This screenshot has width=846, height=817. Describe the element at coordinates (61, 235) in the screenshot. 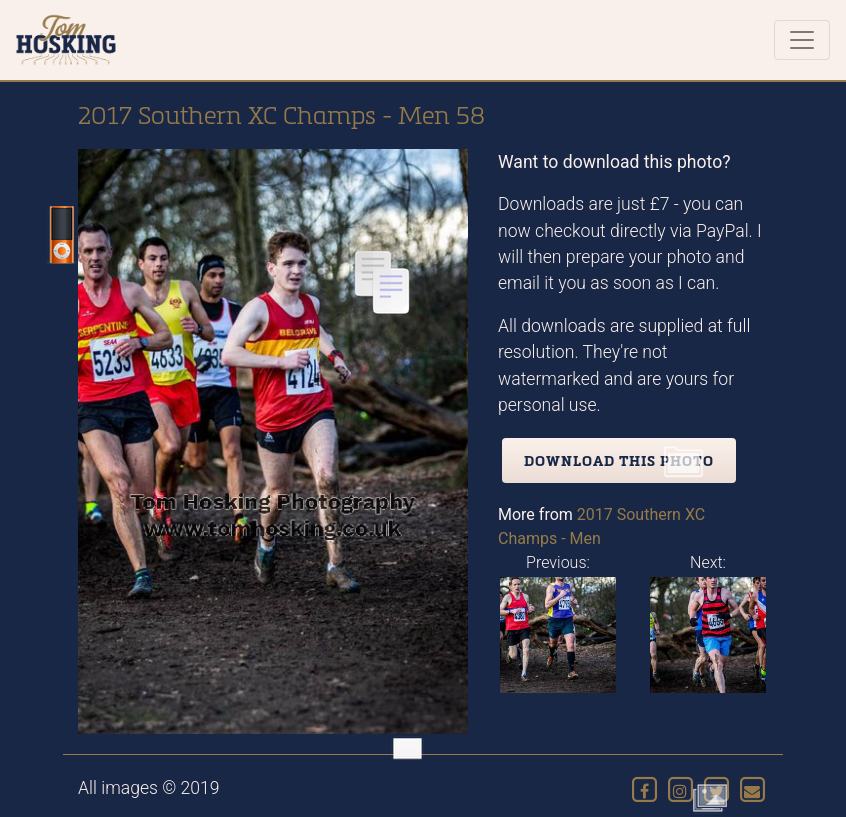

I see `iPod nano device connected` at that location.